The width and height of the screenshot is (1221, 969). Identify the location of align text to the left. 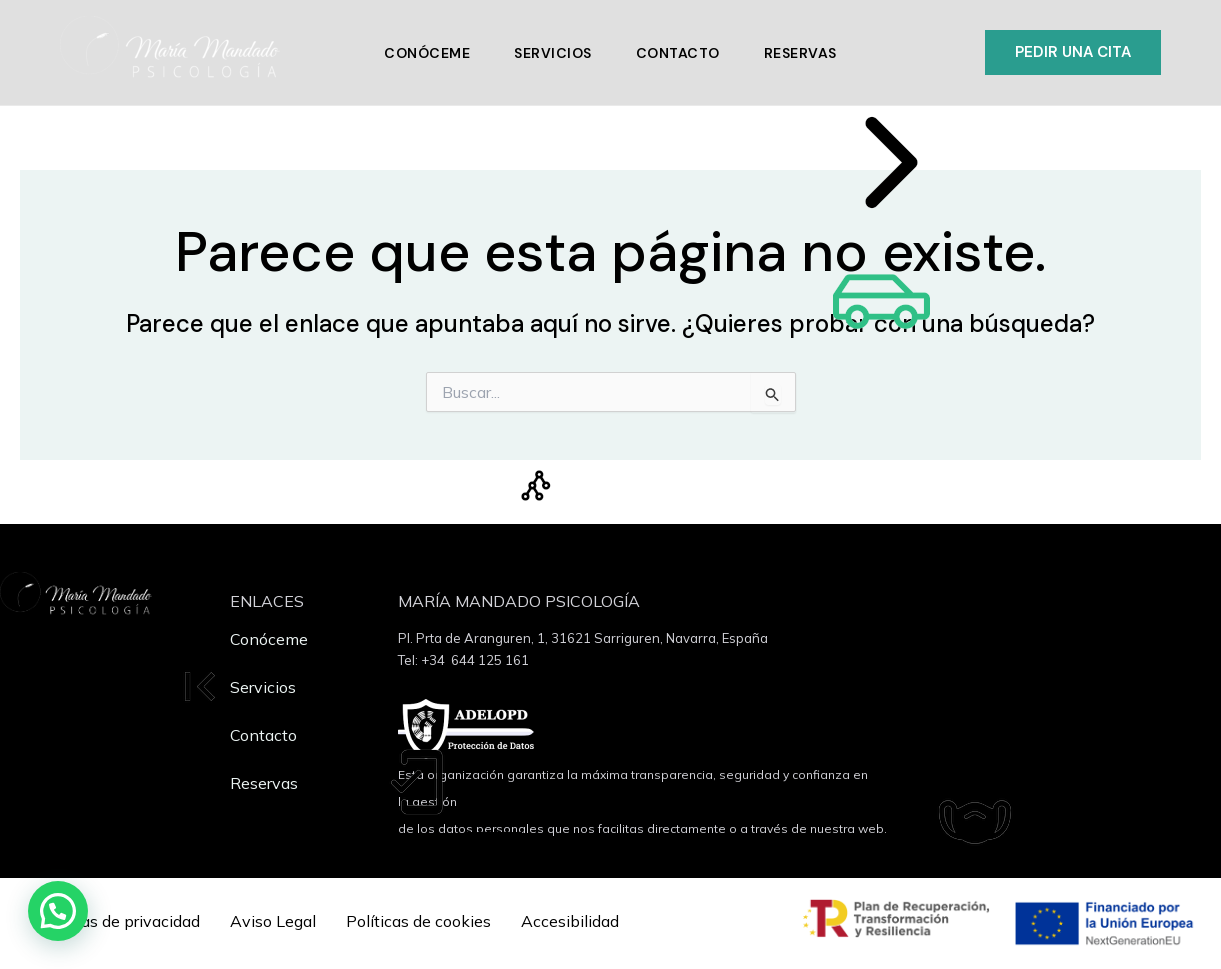
(493, 835).